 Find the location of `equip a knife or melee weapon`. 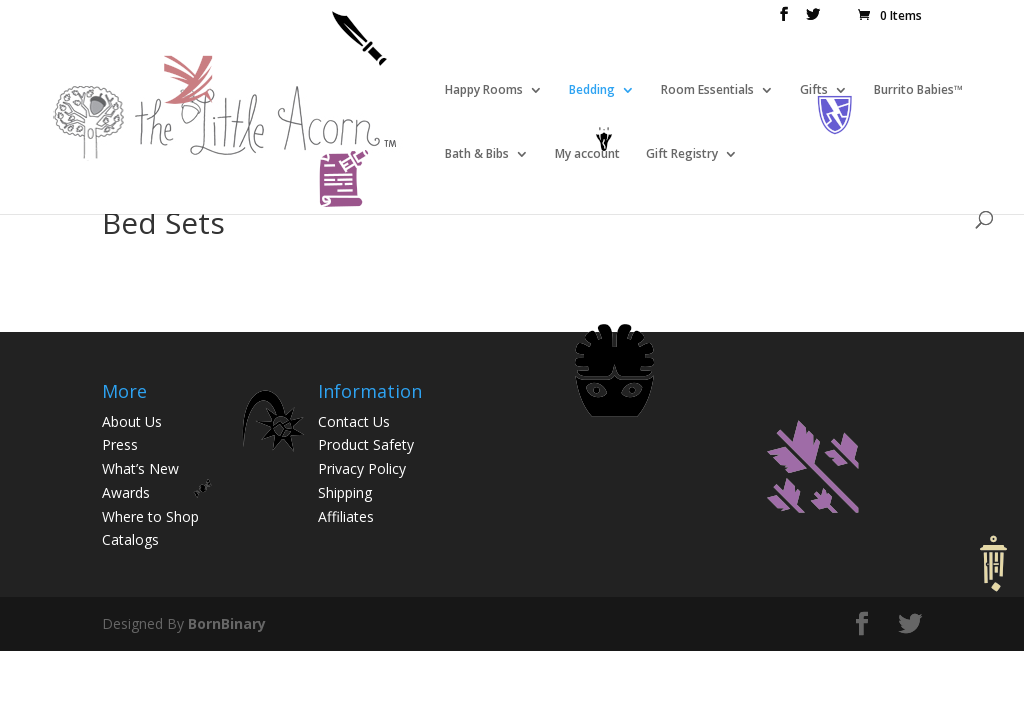

equip a knife or melee weapon is located at coordinates (359, 38).